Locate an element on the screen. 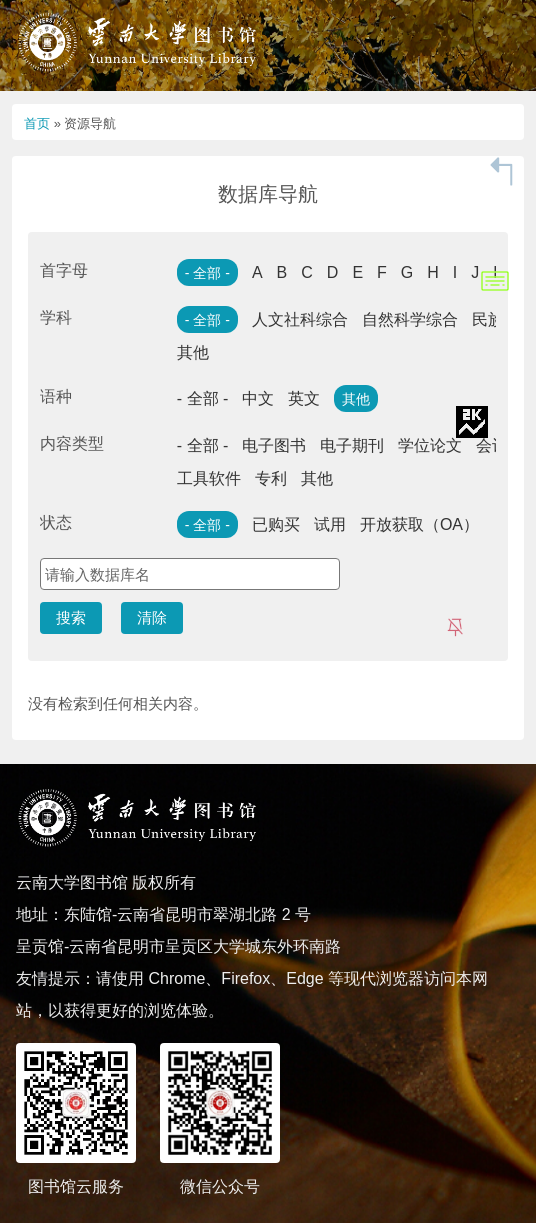  unpin an item from its current location is located at coordinates (455, 626).